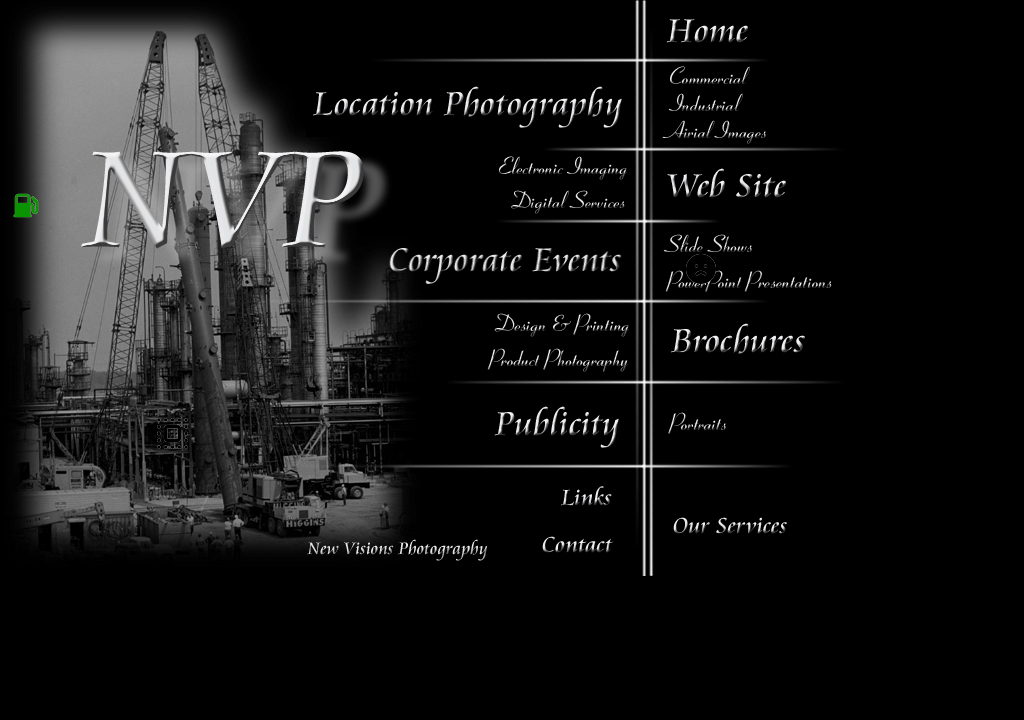  What do you see at coordinates (172, 433) in the screenshot?
I see `select all items in the current view` at bounding box center [172, 433].